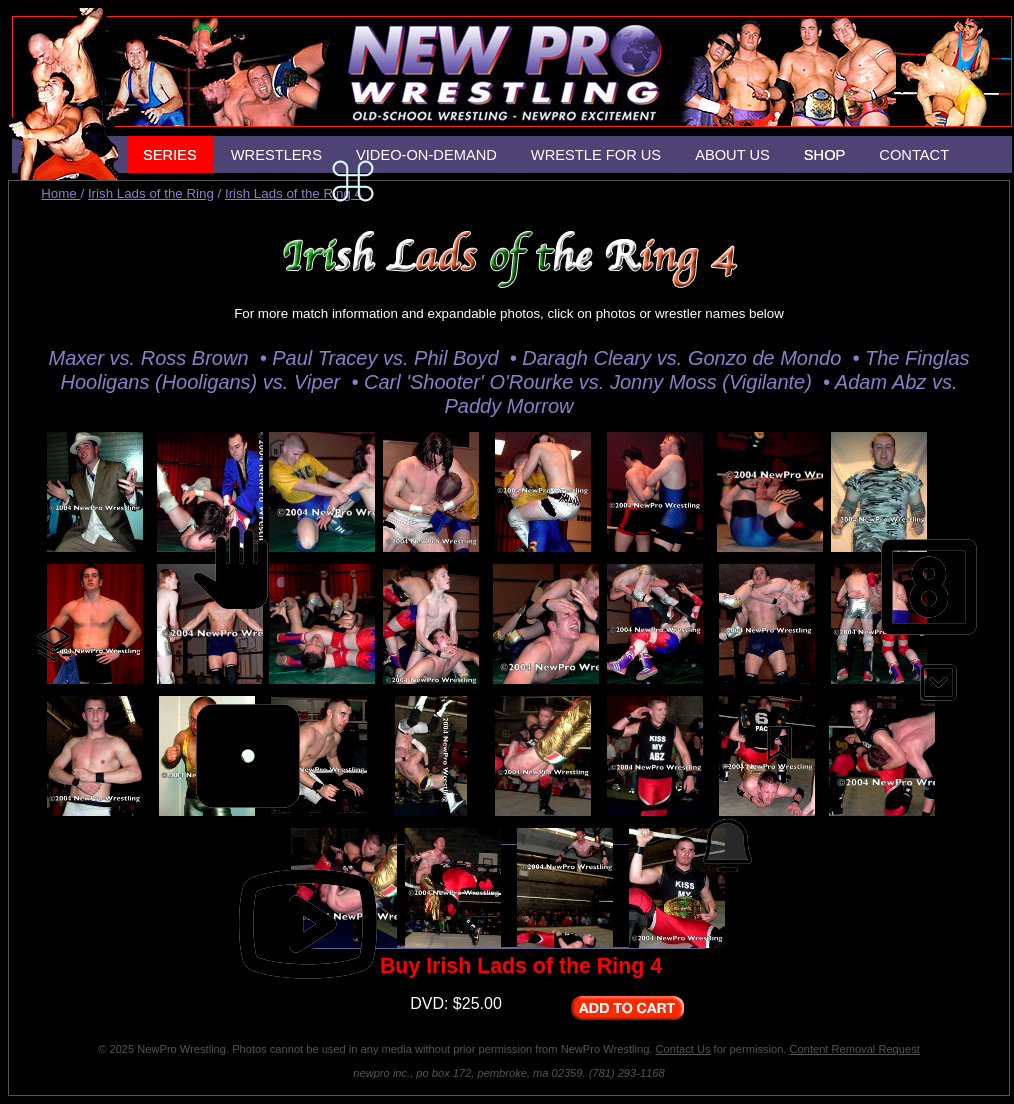 This screenshot has width=1014, height=1104. Describe the element at coordinates (229, 567) in the screenshot. I see `stop or pause an action` at that location.